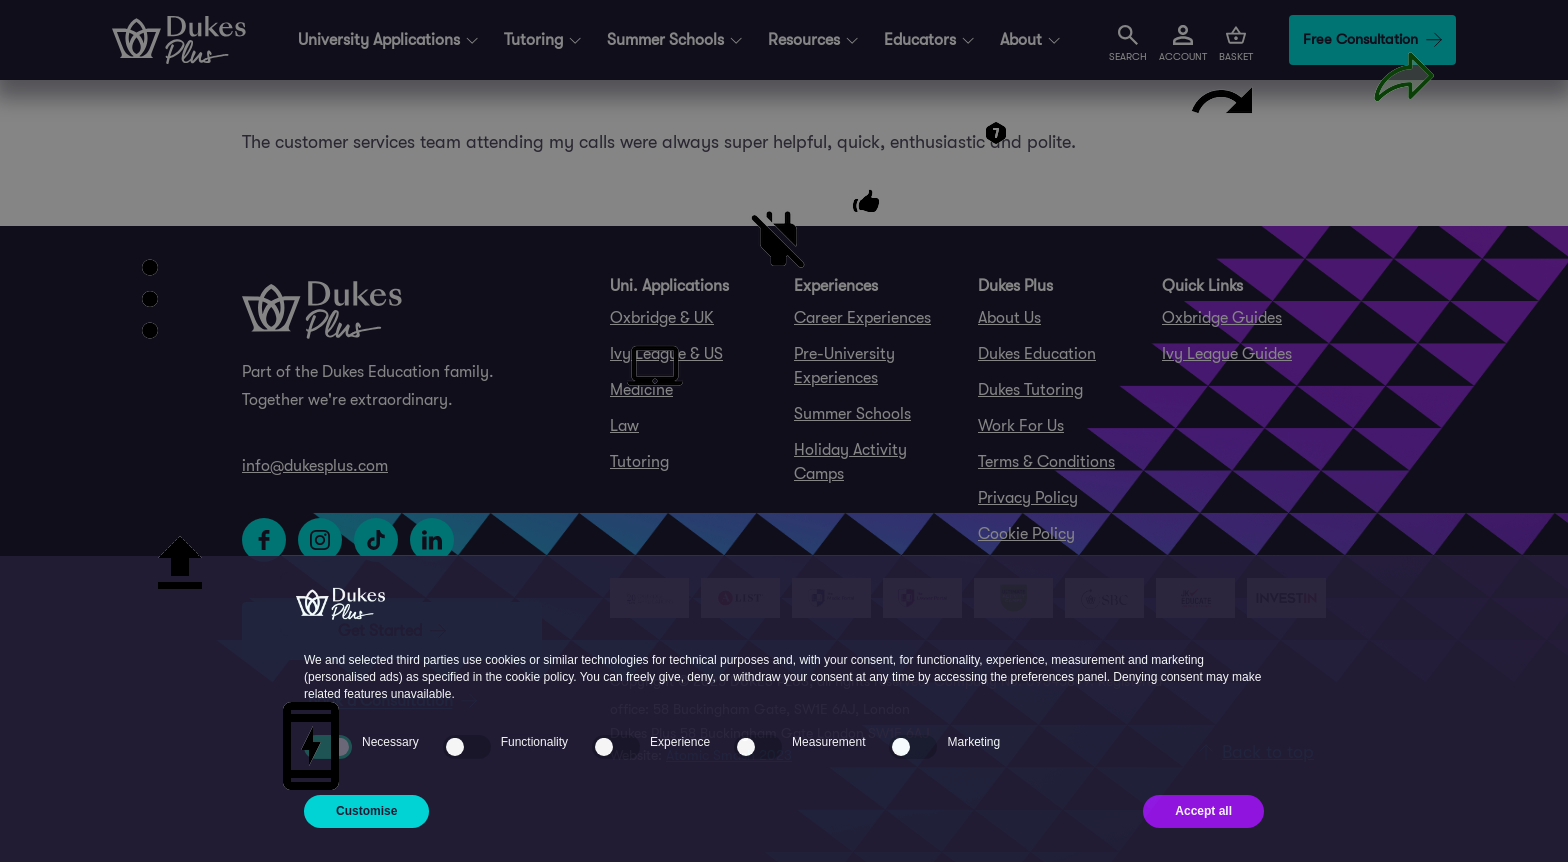 This screenshot has width=1568, height=862. Describe the element at coordinates (778, 238) in the screenshot. I see `power or charging is disabled` at that location.